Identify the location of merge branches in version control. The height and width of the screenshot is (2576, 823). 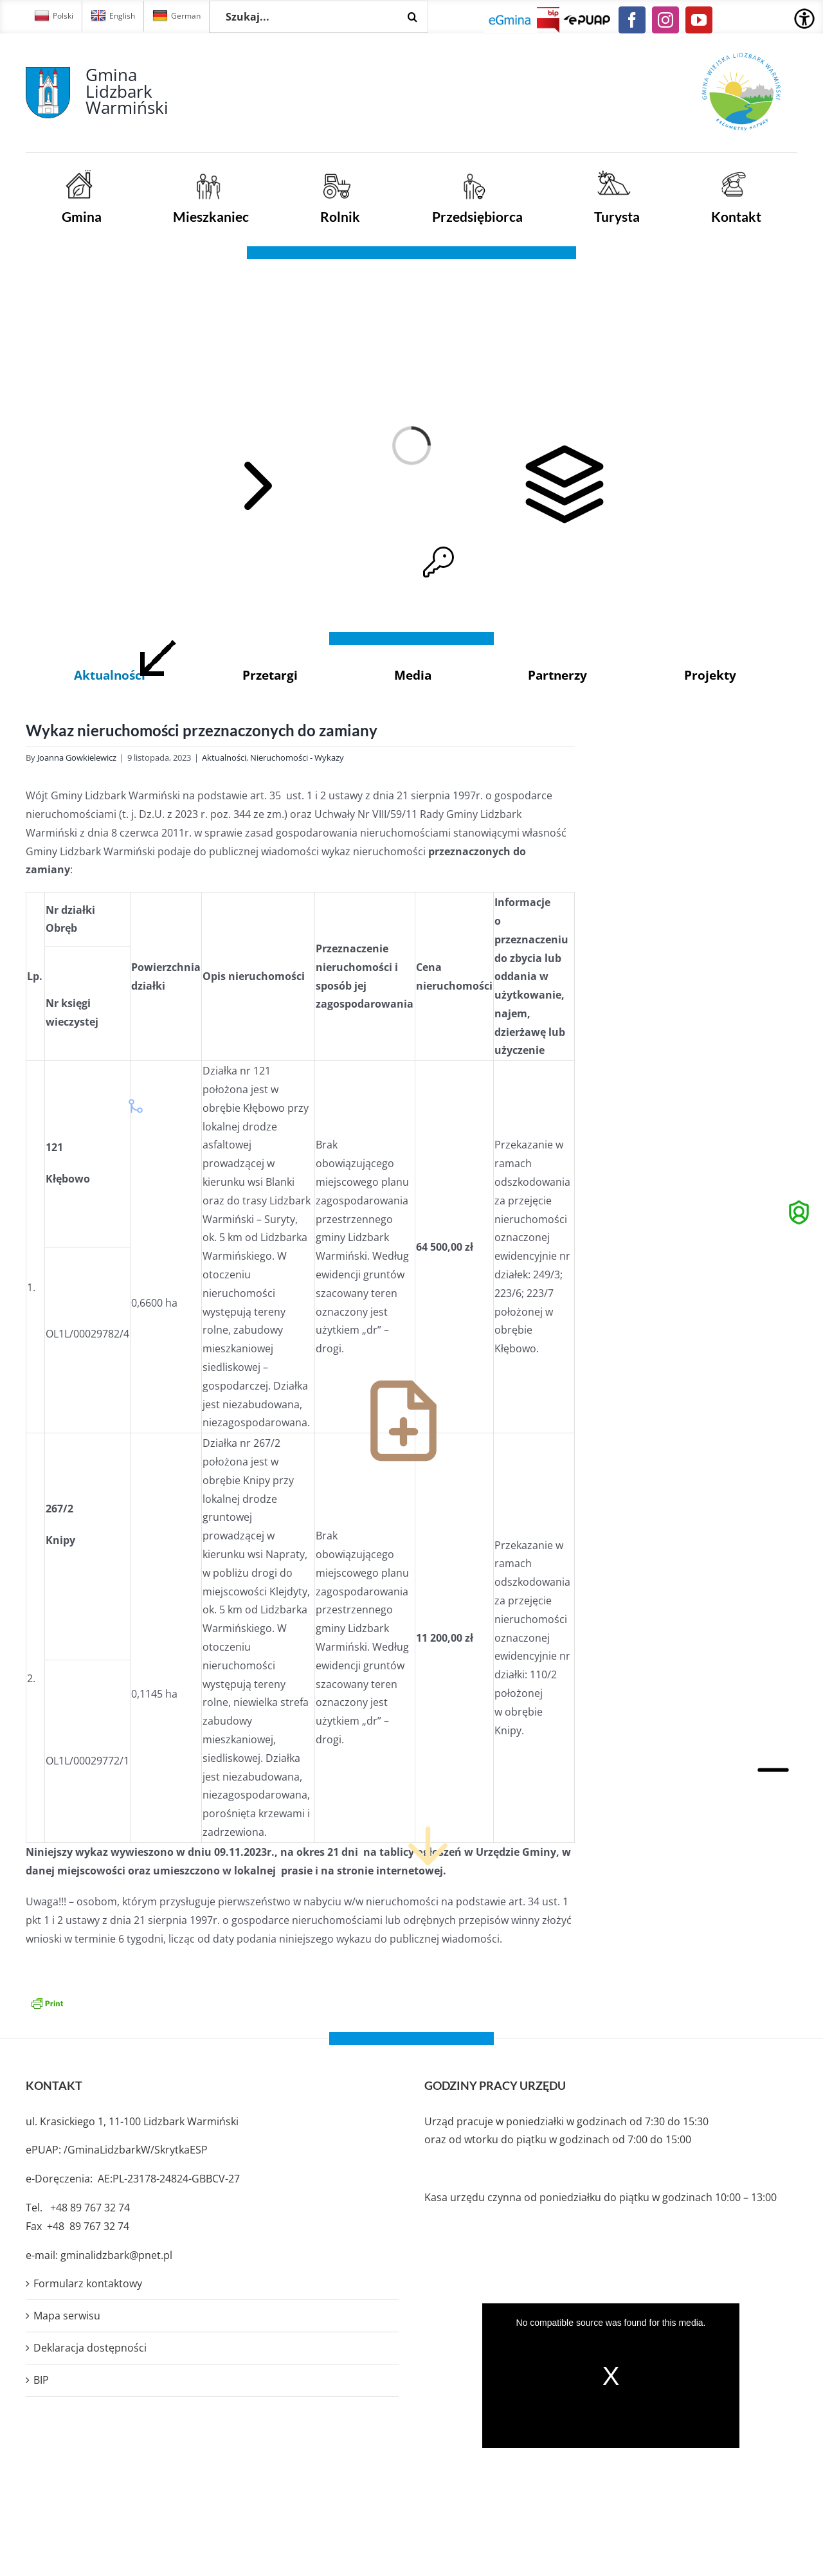
(136, 1106).